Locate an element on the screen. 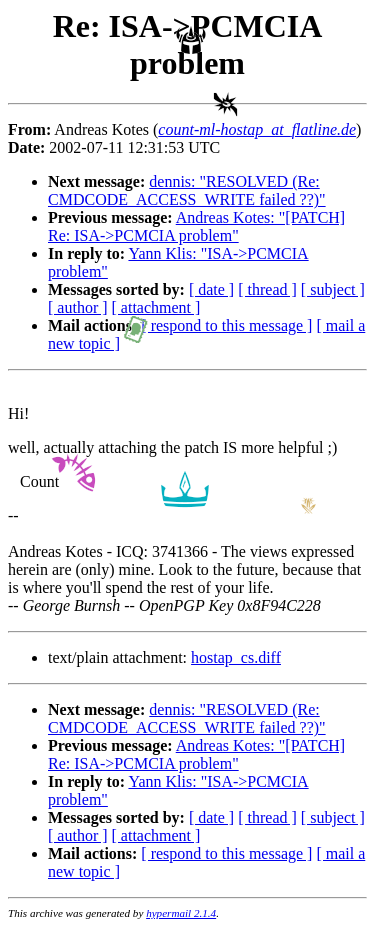  equip helmet or headgear is located at coordinates (191, 40).